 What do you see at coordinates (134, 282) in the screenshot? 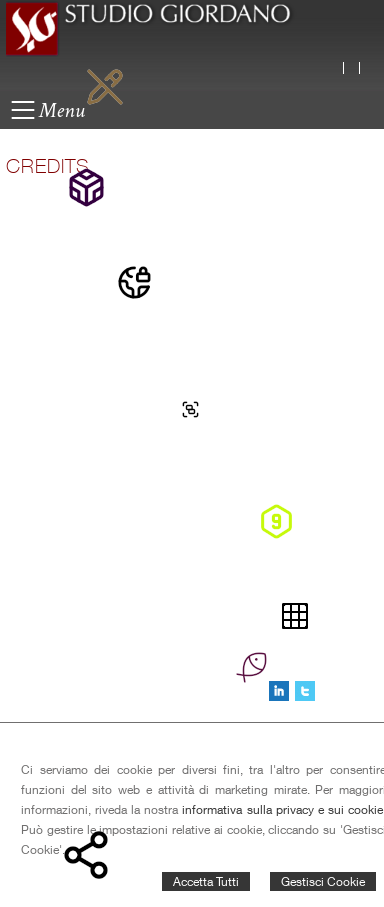
I see `access global security or privacy settings` at bounding box center [134, 282].